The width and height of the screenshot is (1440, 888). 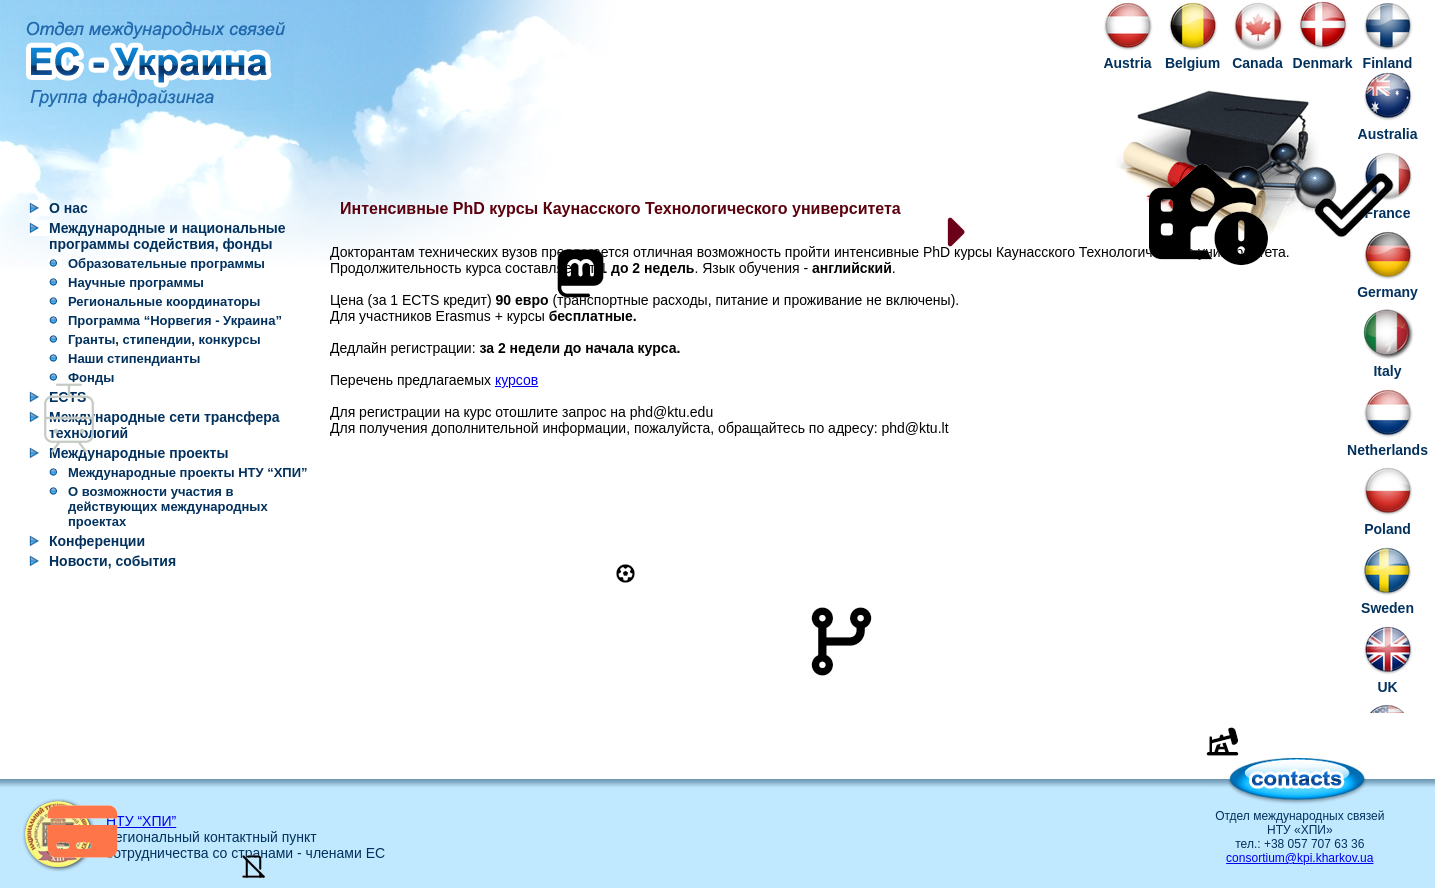 I want to click on open mastodon app, so click(x=580, y=272).